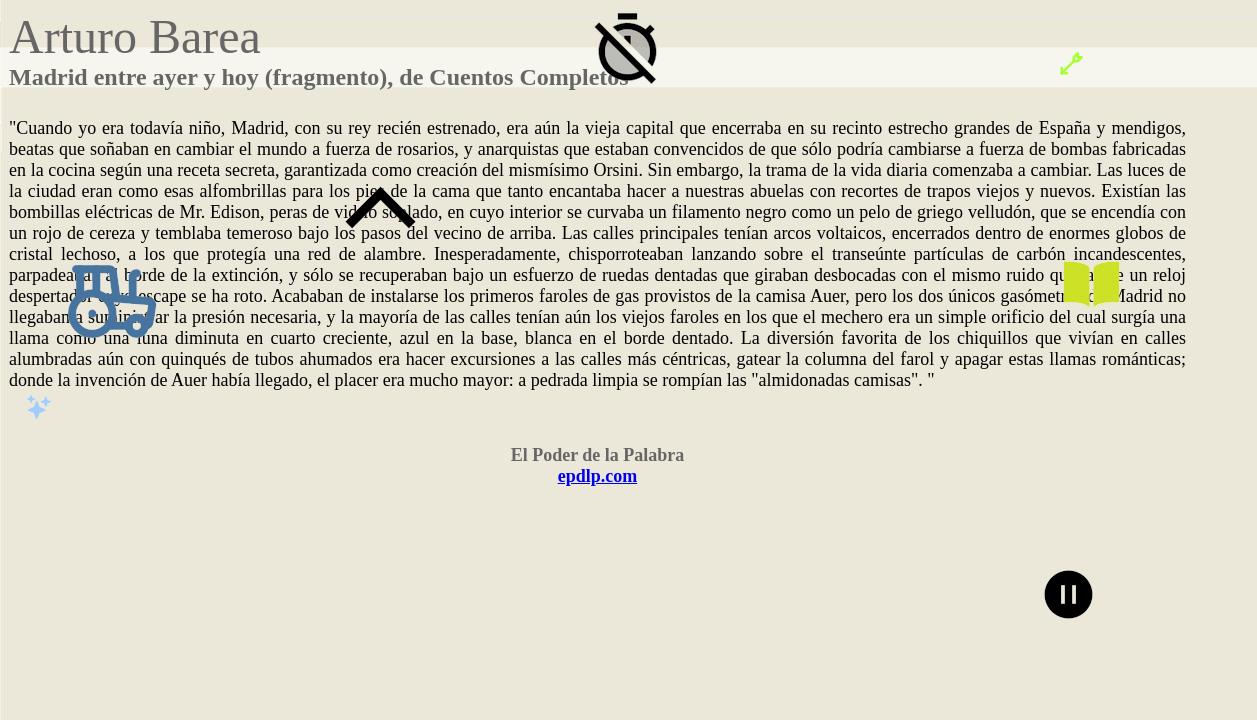 The image size is (1257, 720). I want to click on indicates AI-generated or enhanced content, so click(39, 407).